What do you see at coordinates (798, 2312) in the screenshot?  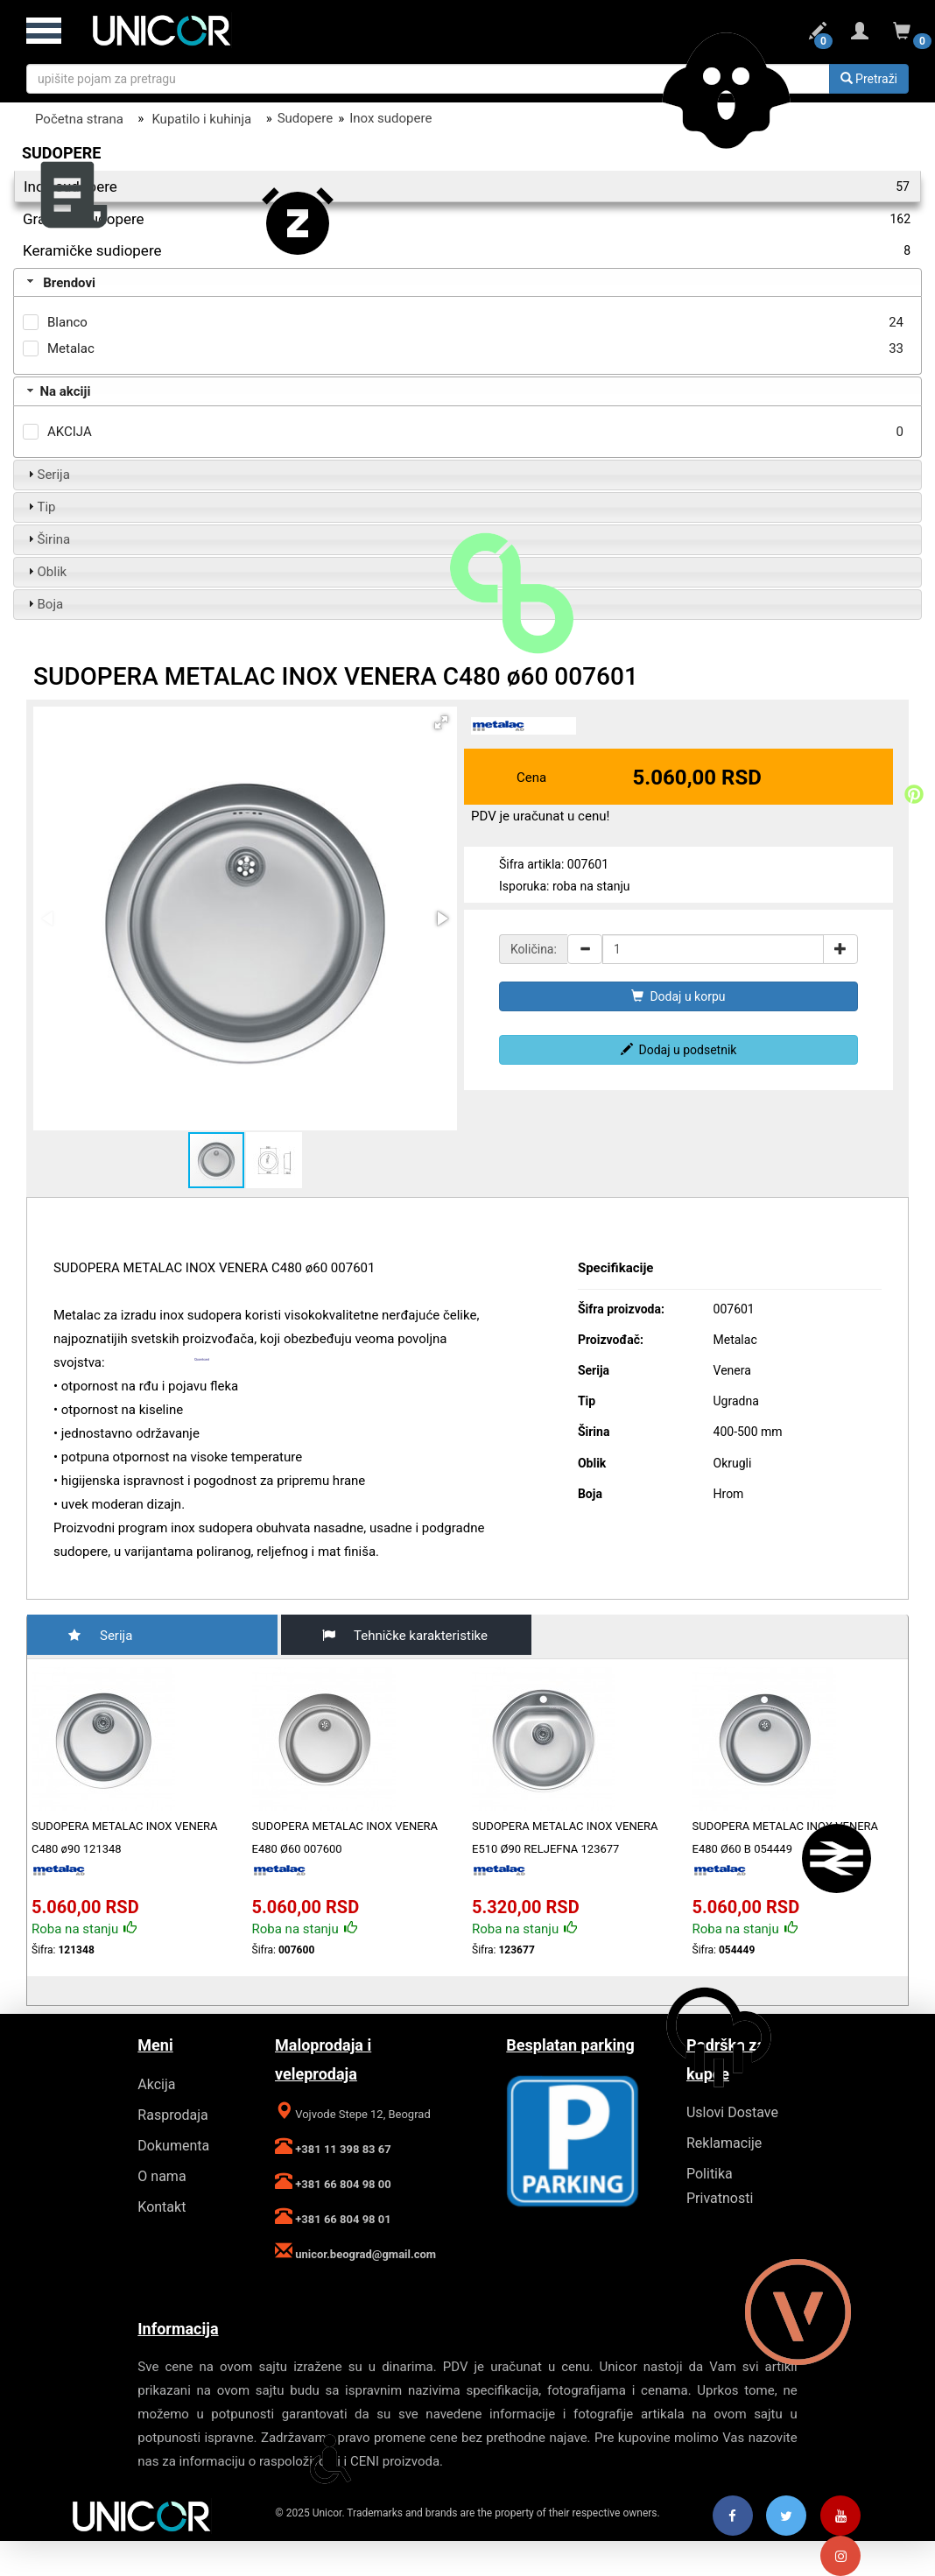 I see `open Vectorworks application` at bounding box center [798, 2312].